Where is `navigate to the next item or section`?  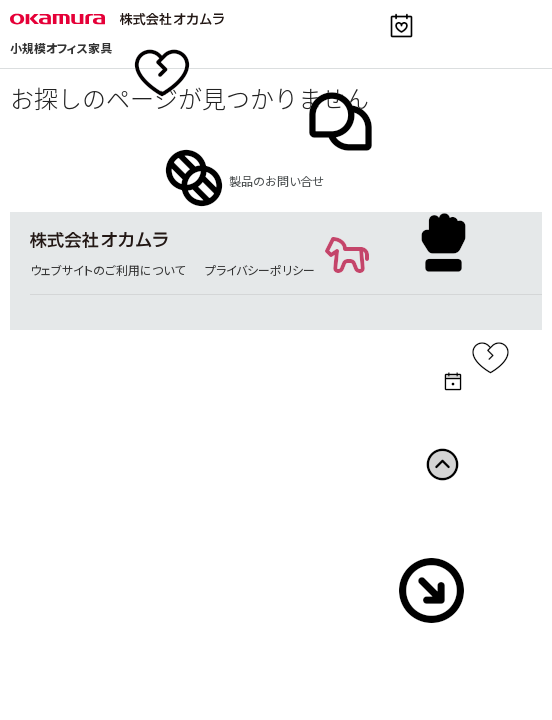
navigate to the next item or section is located at coordinates (431, 590).